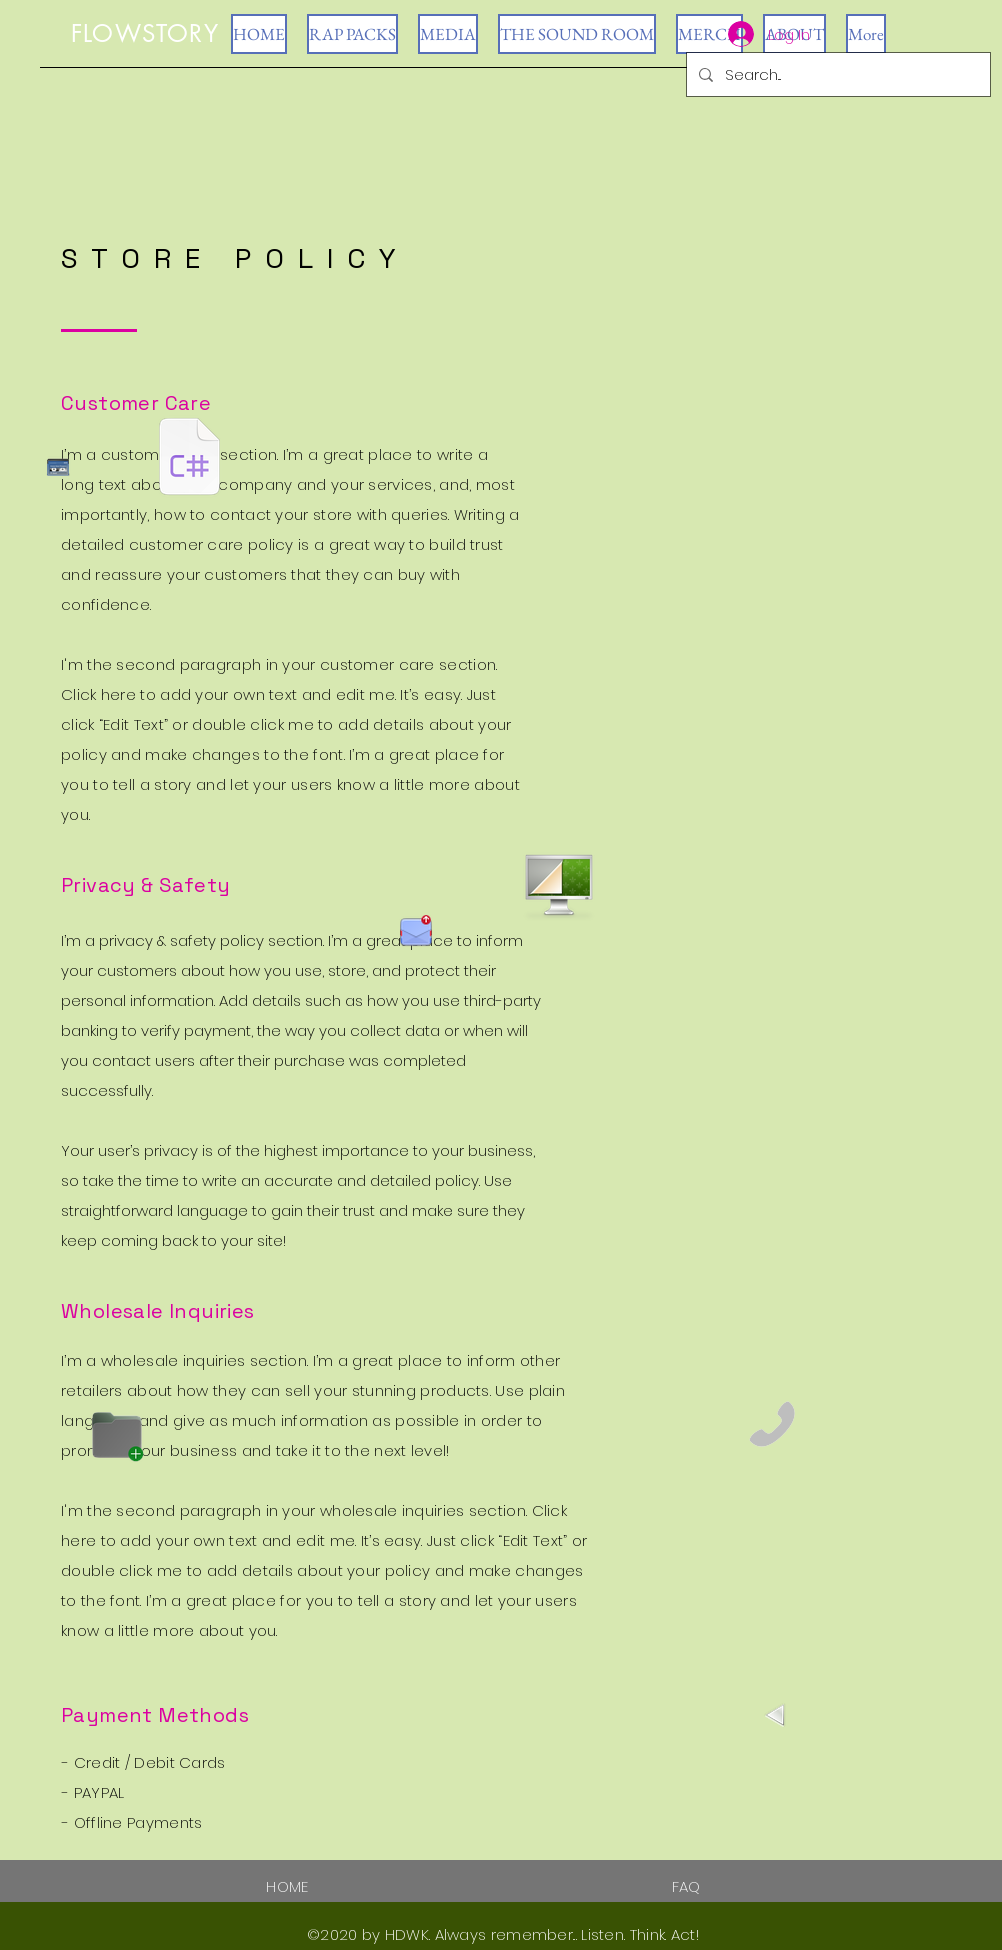 This screenshot has width=1002, height=1950. Describe the element at coordinates (772, 1424) in the screenshot. I see `start a phone call` at that location.